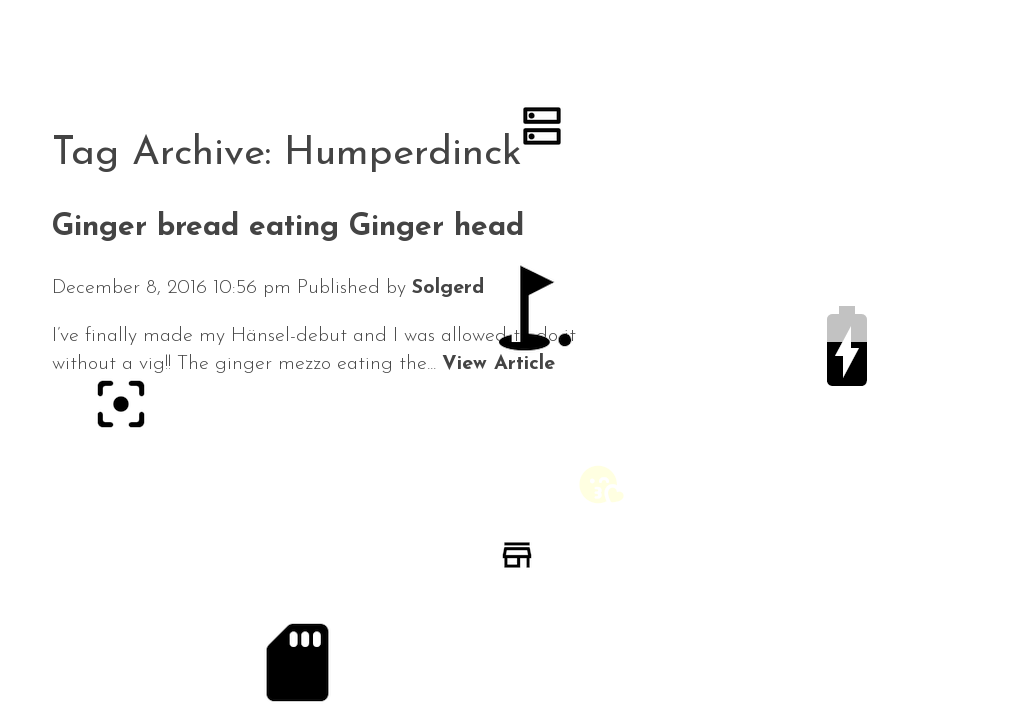 The width and height of the screenshot is (1024, 720). What do you see at coordinates (542, 126) in the screenshot?
I see `access server or DNS settings` at bounding box center [542, 126].